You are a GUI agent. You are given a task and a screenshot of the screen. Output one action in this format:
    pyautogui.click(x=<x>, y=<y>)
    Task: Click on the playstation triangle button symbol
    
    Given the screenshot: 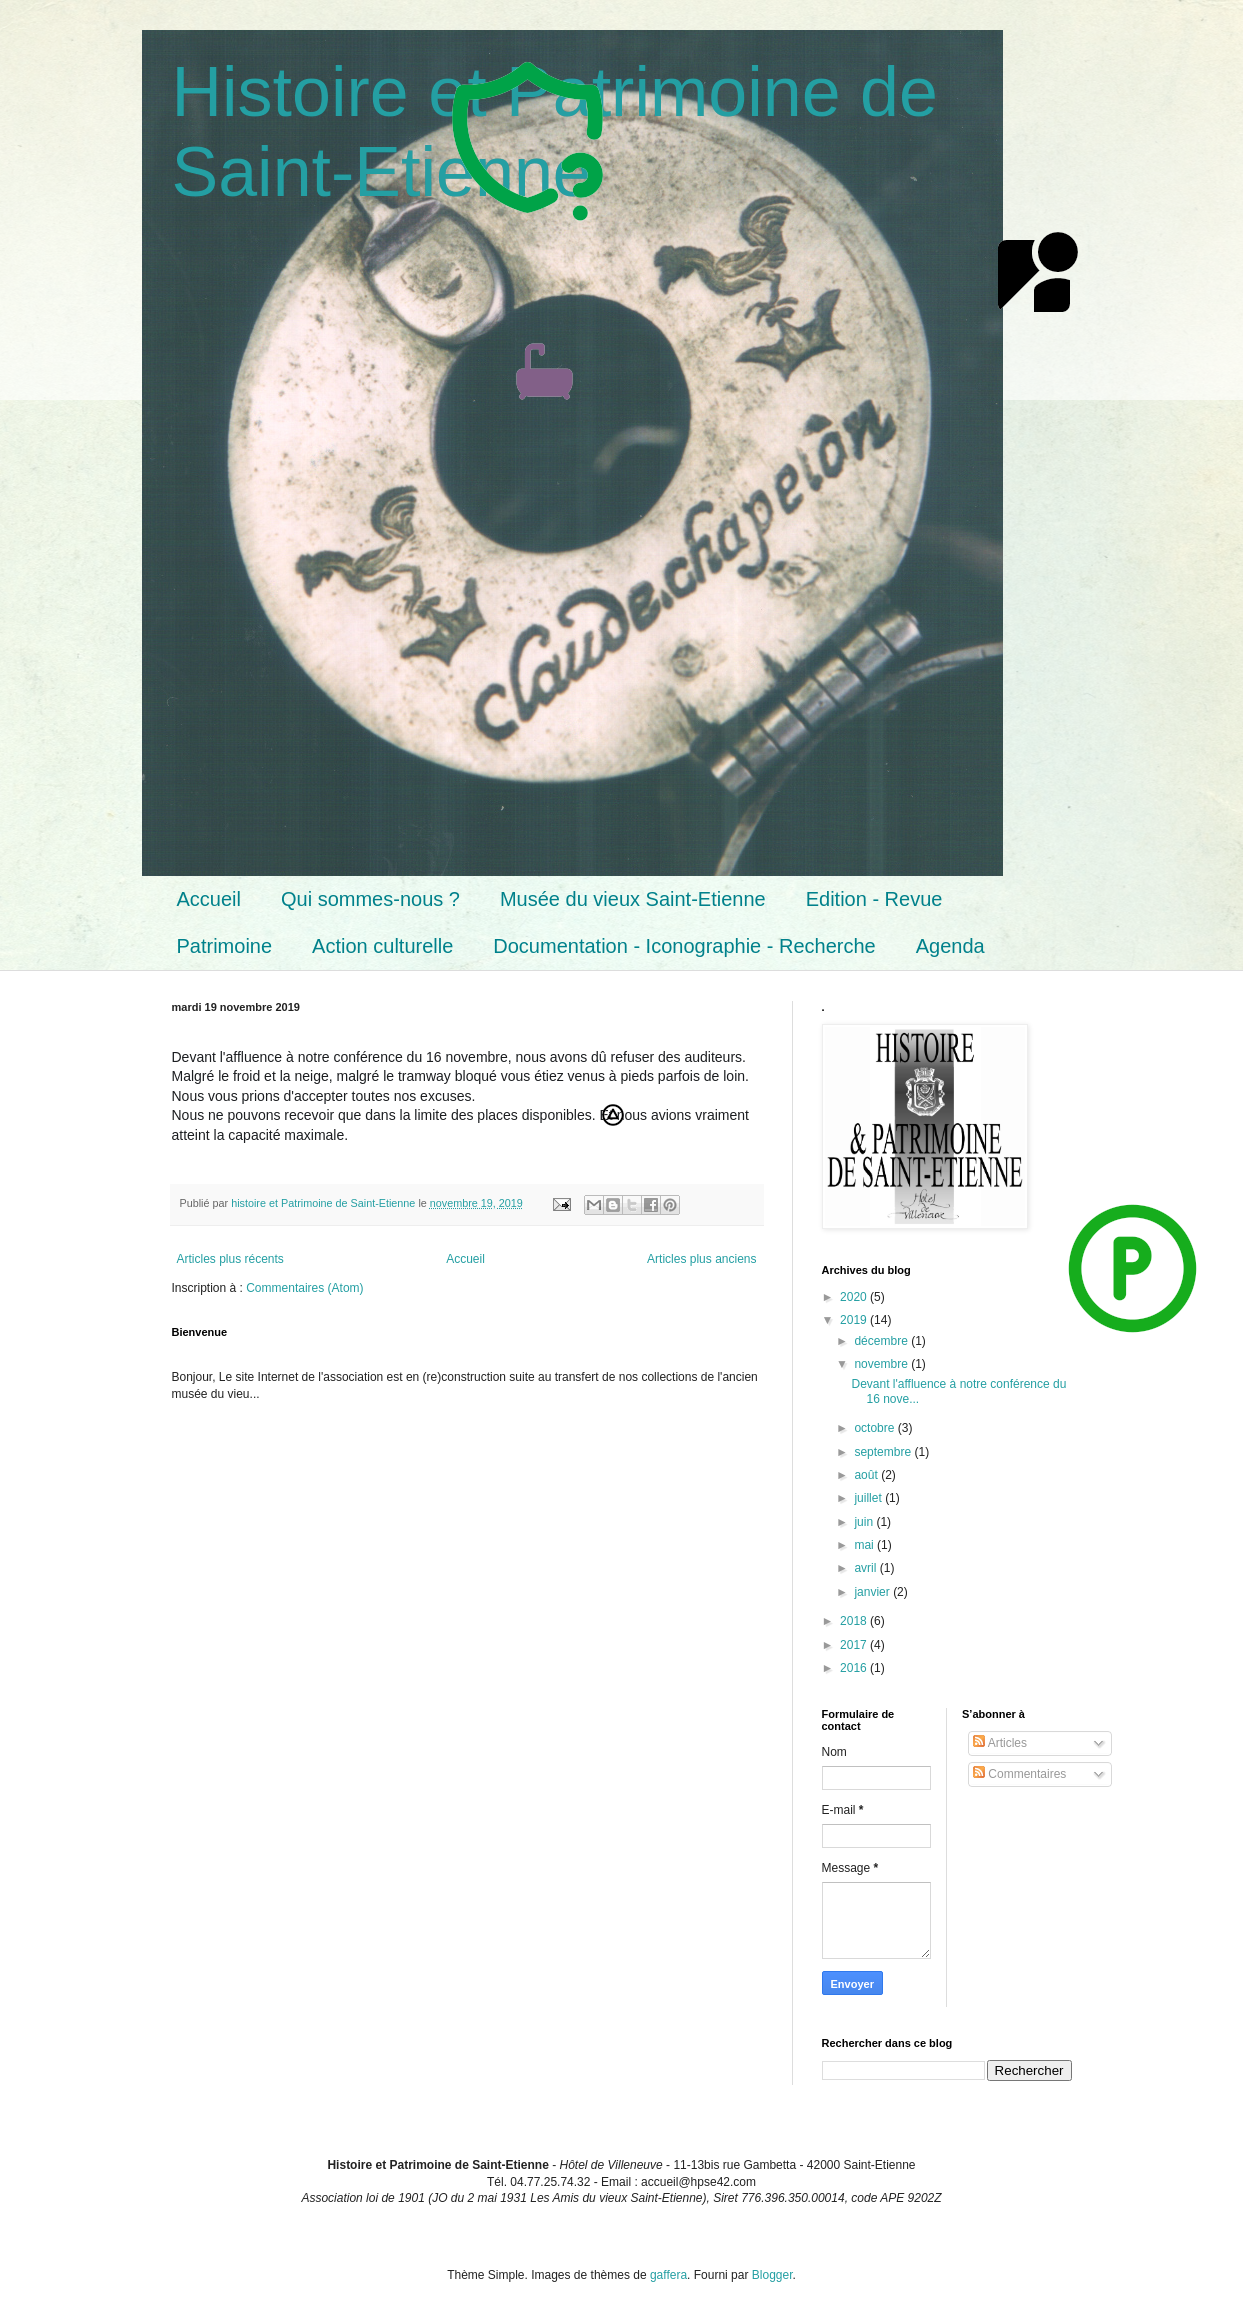 What is the action you would take?
    pyautogui.click(x=613, y=1115)
    